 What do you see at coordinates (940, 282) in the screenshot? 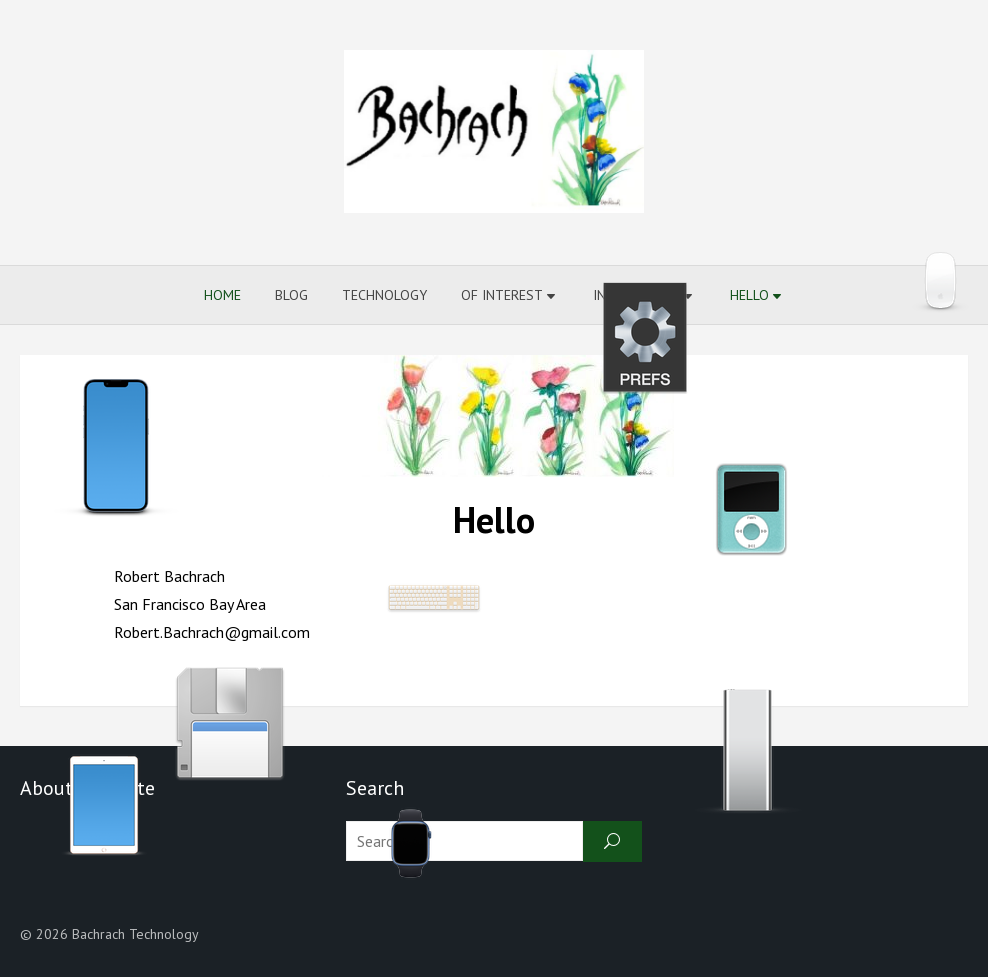
I see `bluetooth mouse connected` at bounding box center [940, 282].